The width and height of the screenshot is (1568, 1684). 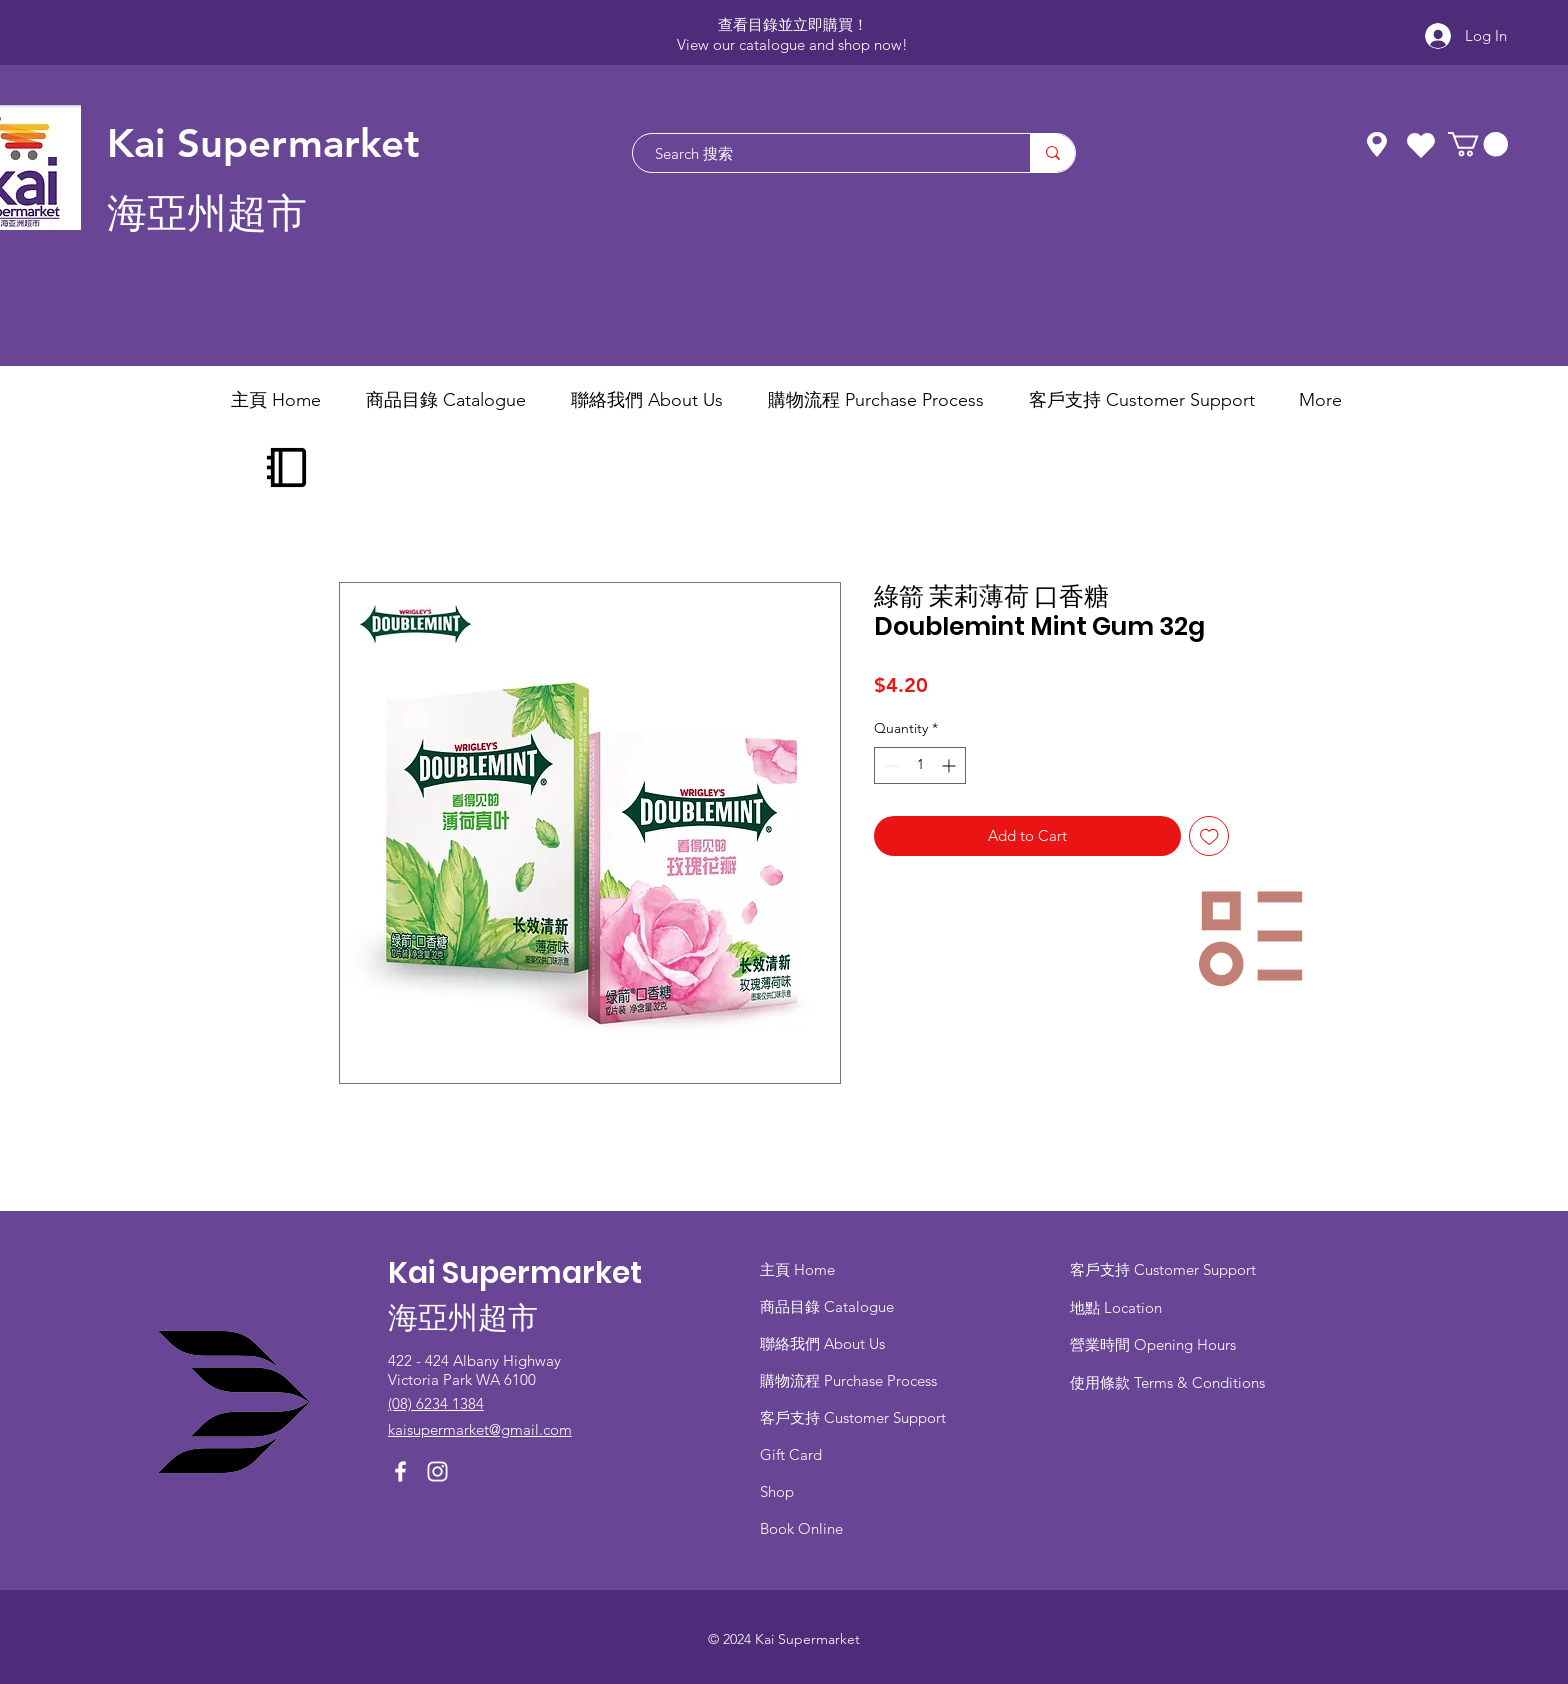 What do you see at coordinates (234, 1402) in the screenshot?
I see `bombardier company logo` at bounding box center [234, 1402].